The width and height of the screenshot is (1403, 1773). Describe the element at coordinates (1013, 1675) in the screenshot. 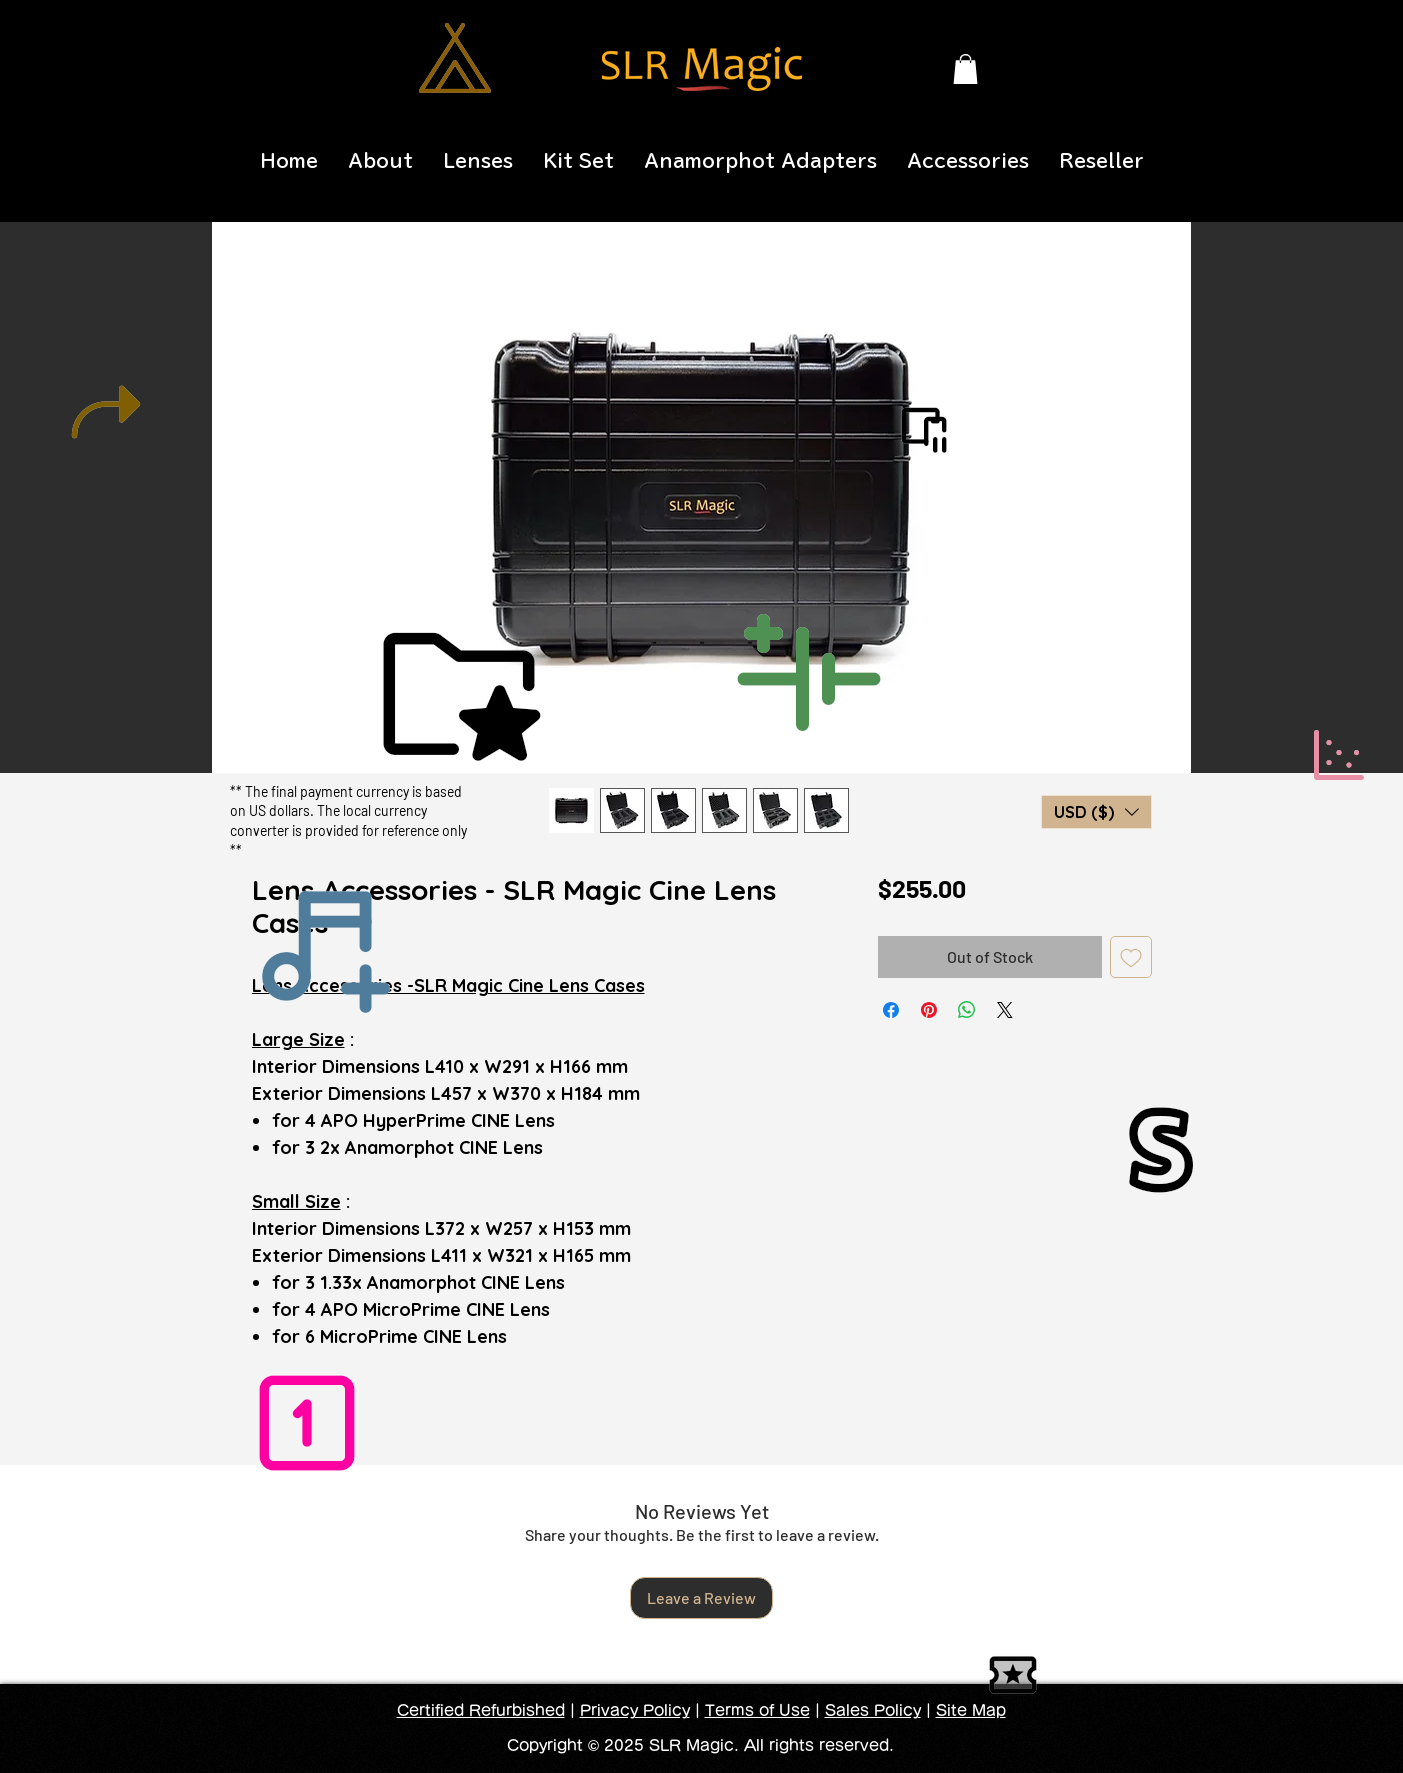

I see `view local events or entertainment` at that location.